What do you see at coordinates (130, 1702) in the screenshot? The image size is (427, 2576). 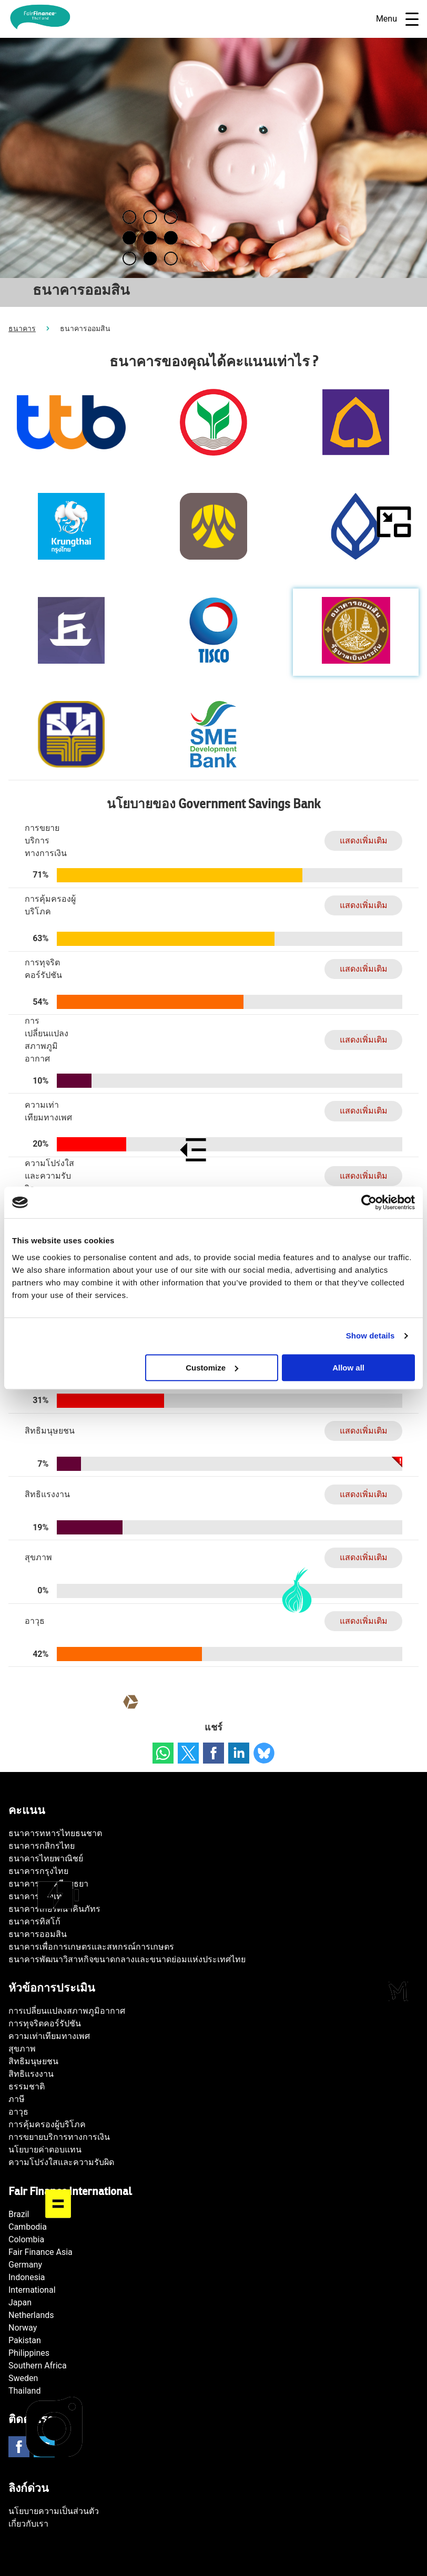 I see `InstaLOD brand logo` at bounding box center [130, 1702].